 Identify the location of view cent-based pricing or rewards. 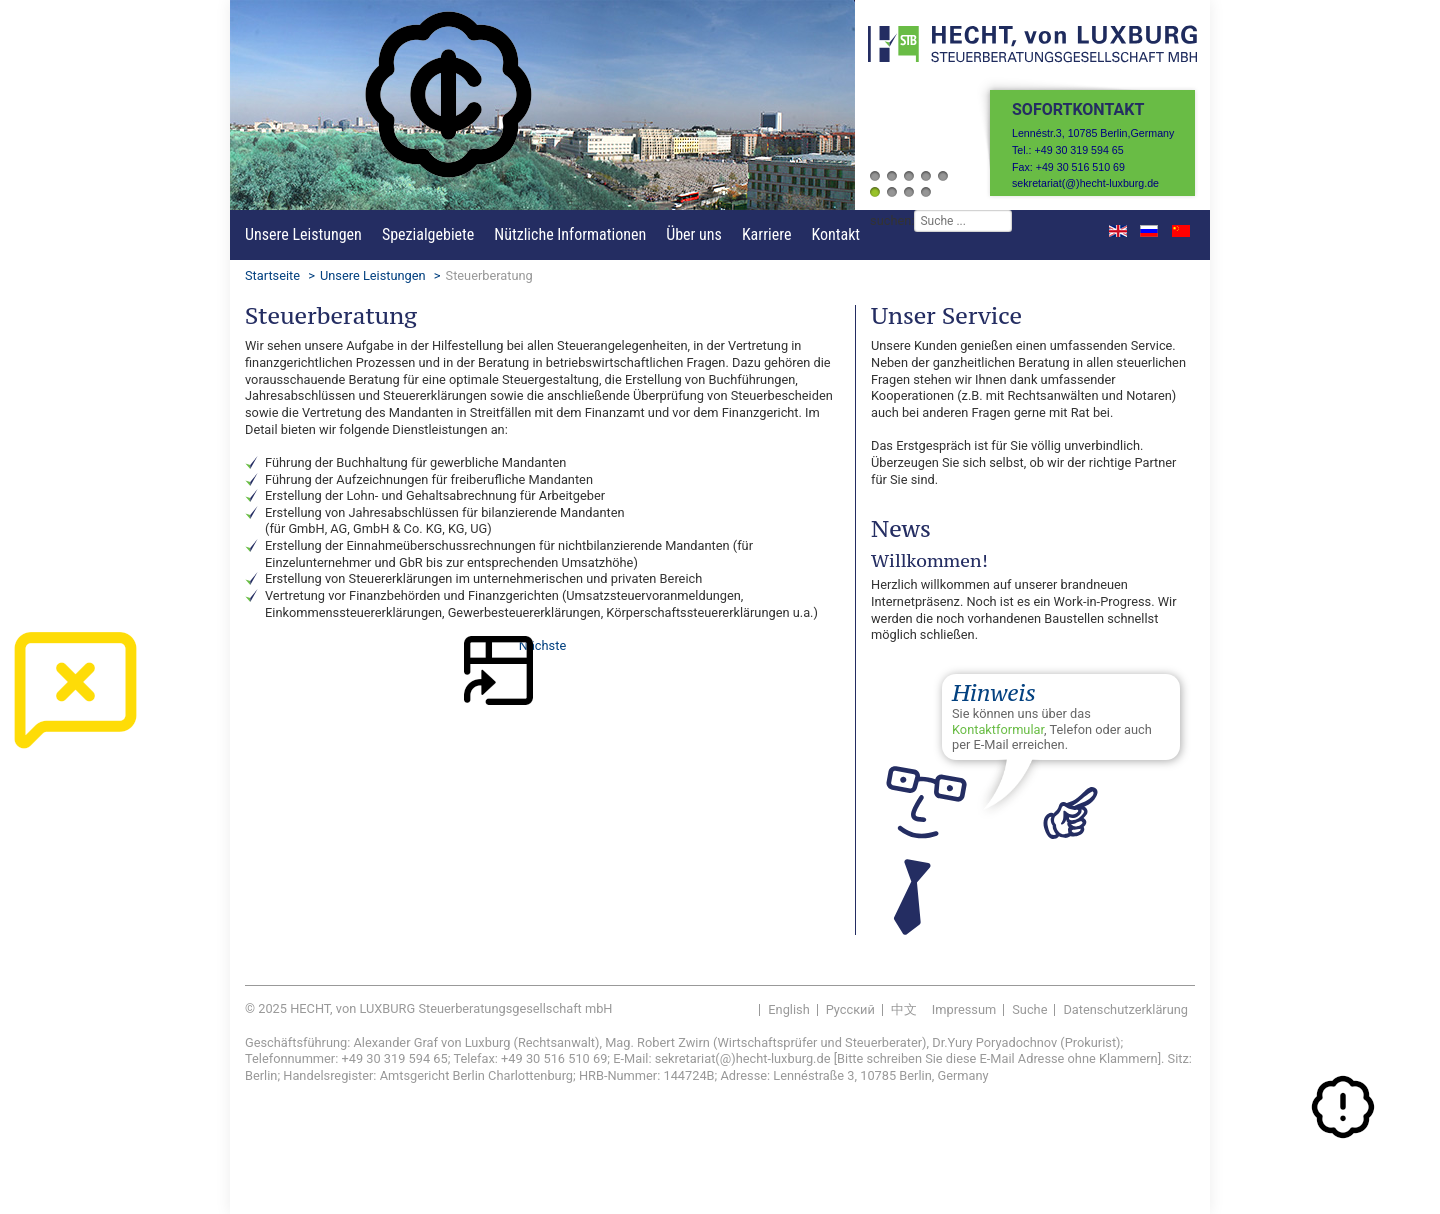
(448, 94).